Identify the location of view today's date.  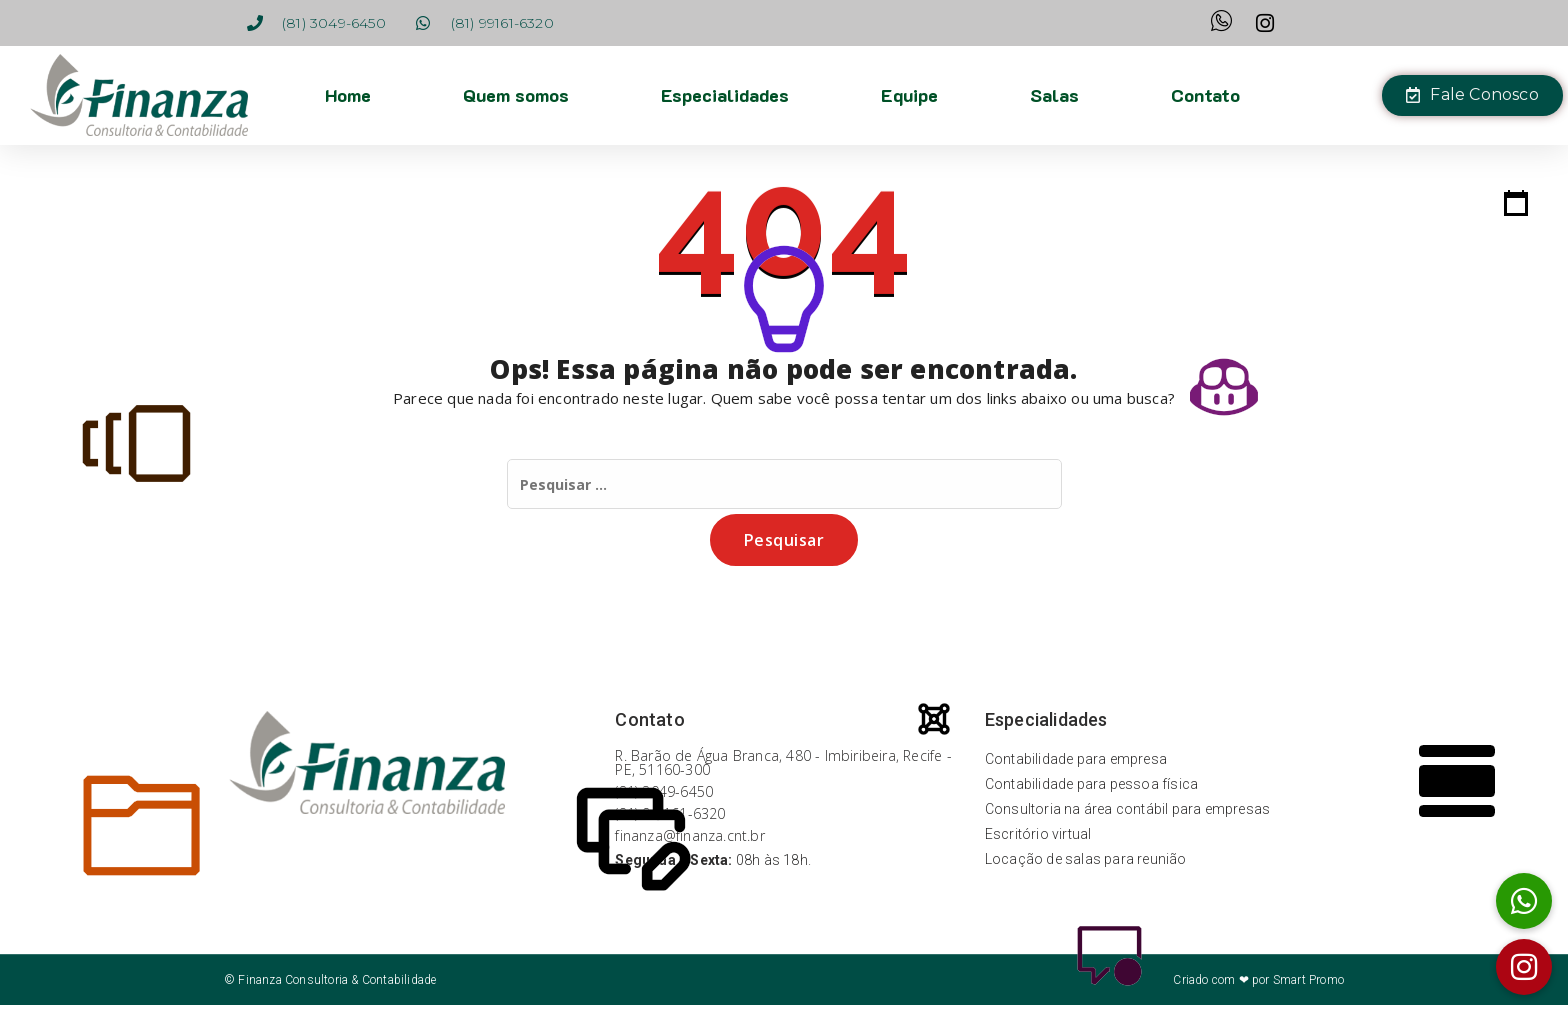
(1516, 203).